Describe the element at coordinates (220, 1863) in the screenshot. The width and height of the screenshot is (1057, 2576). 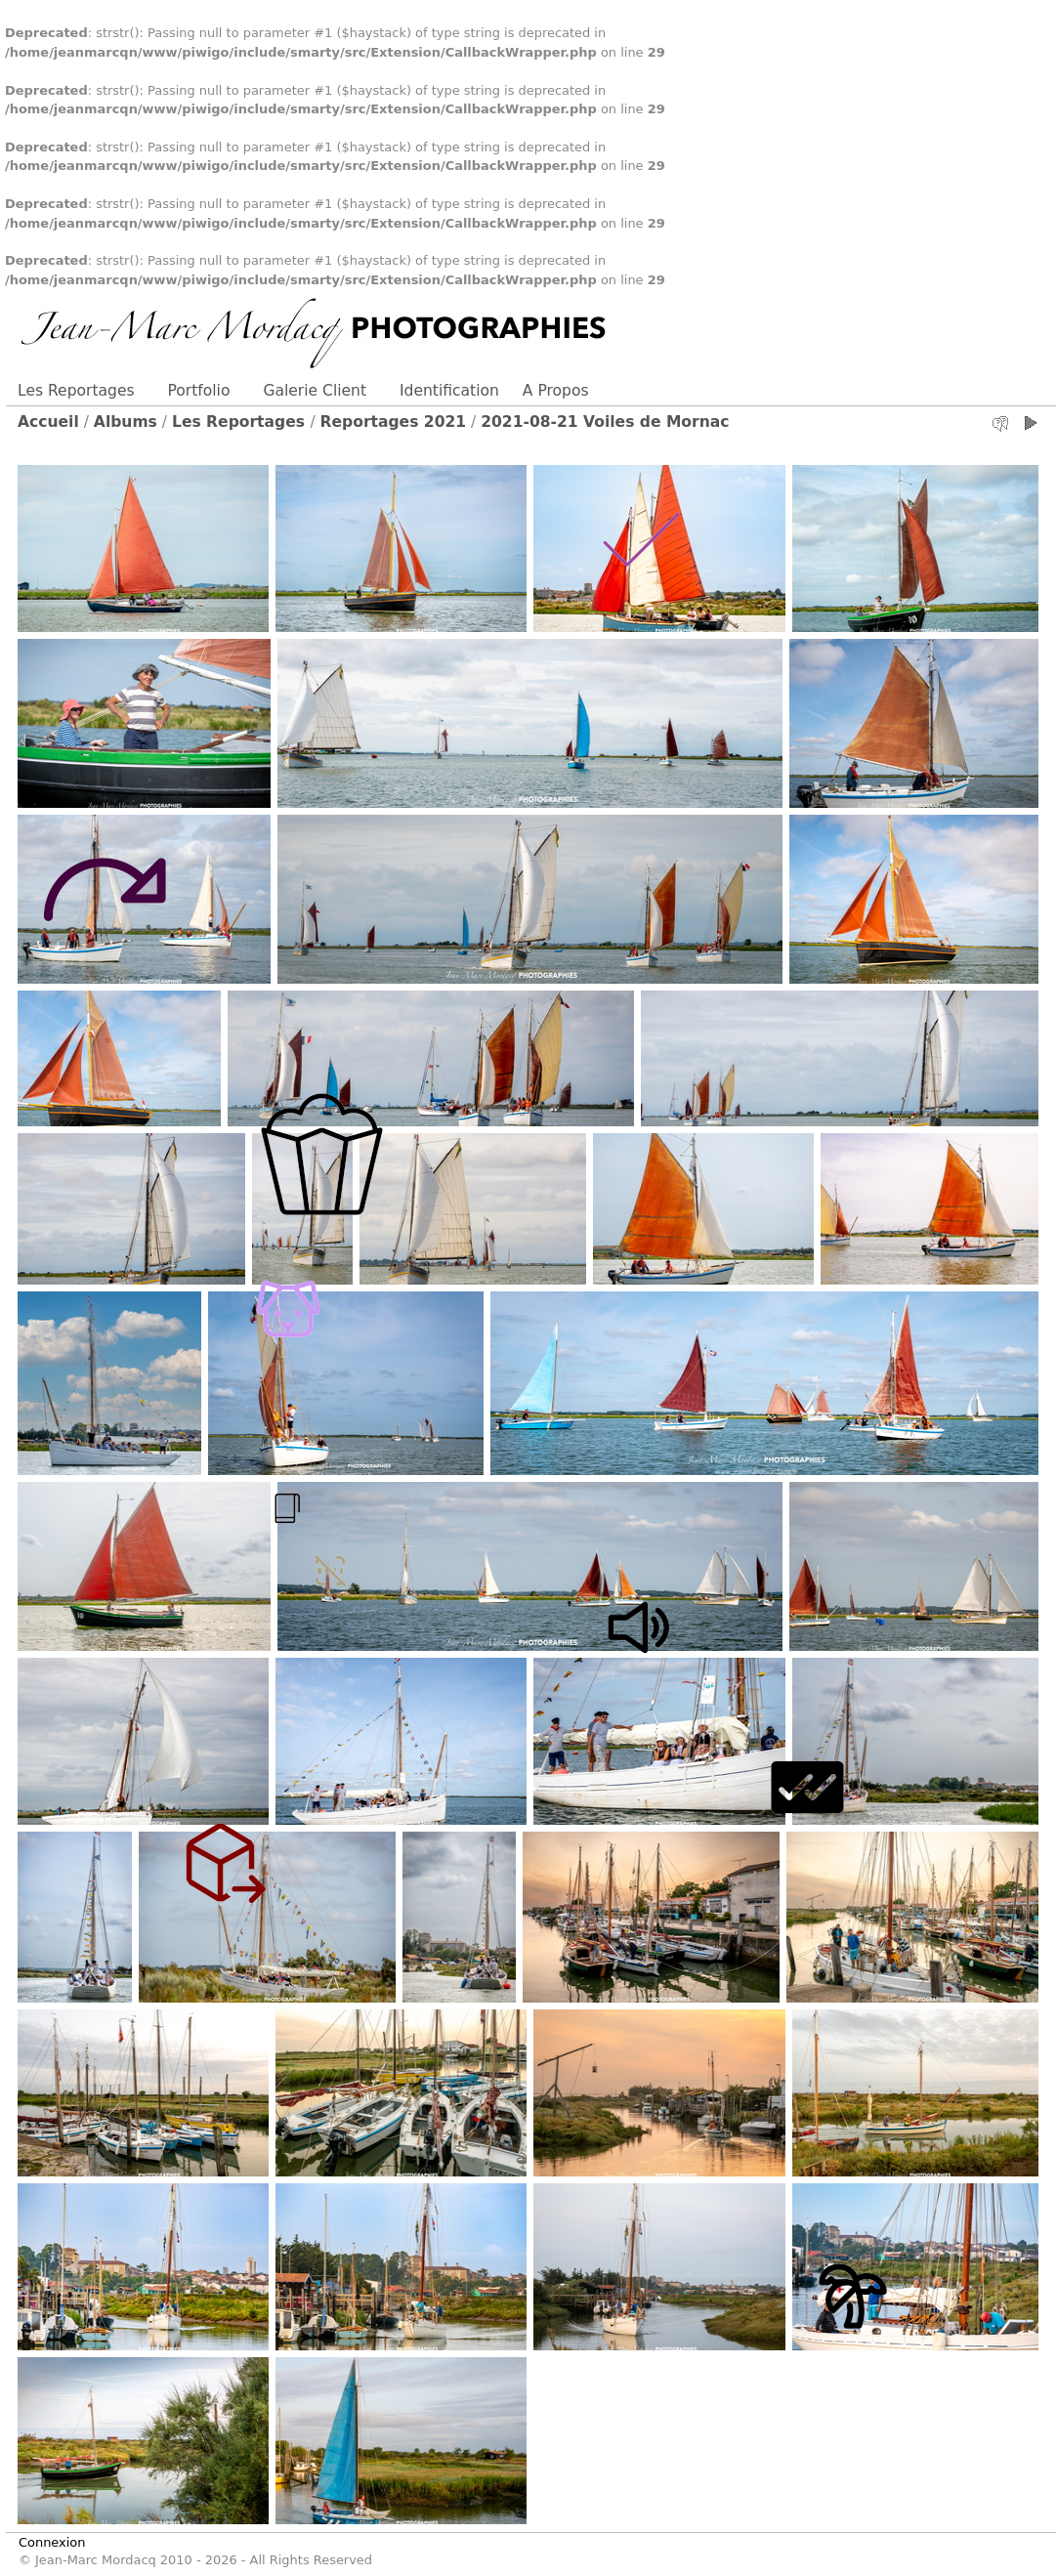
I see `method with return value in code editor` at that location.